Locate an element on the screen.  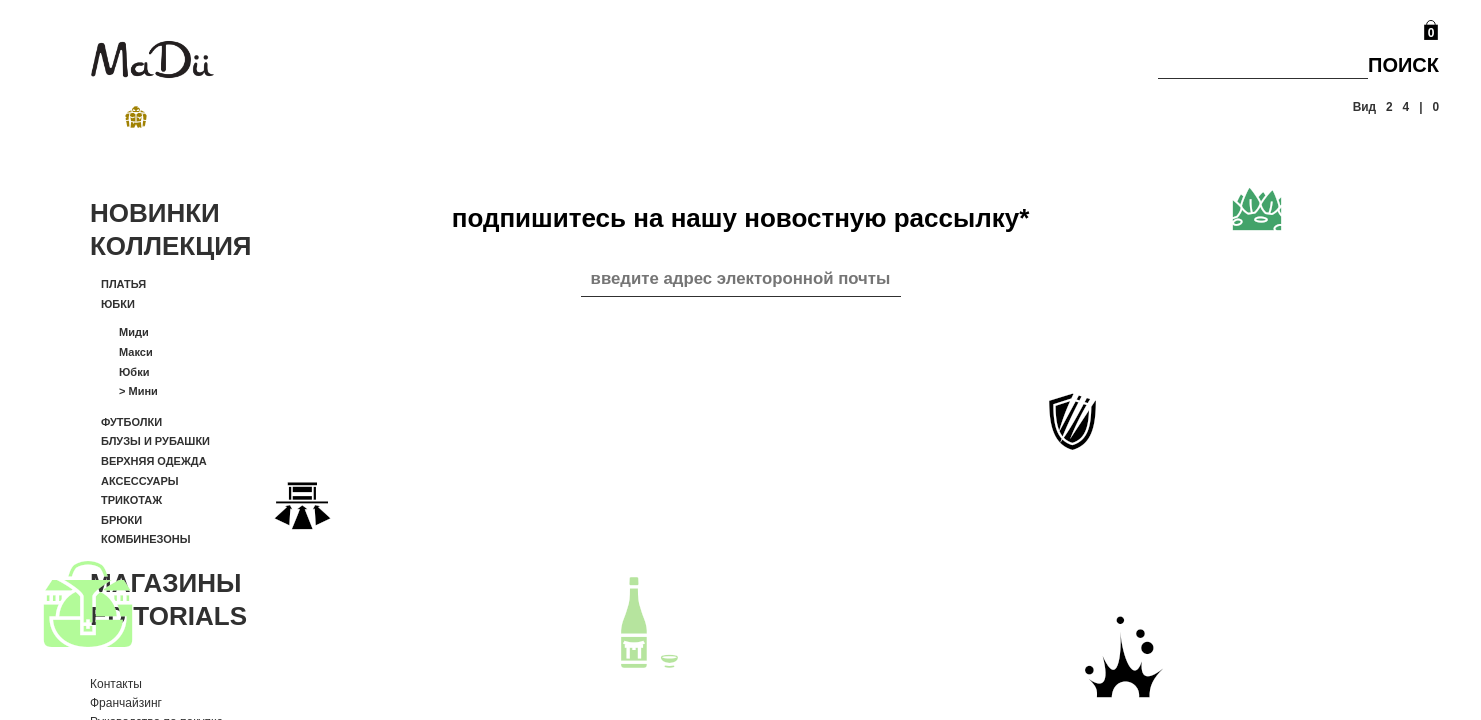
launch an assault on enemy fortification is located at coordinates (302, 502).